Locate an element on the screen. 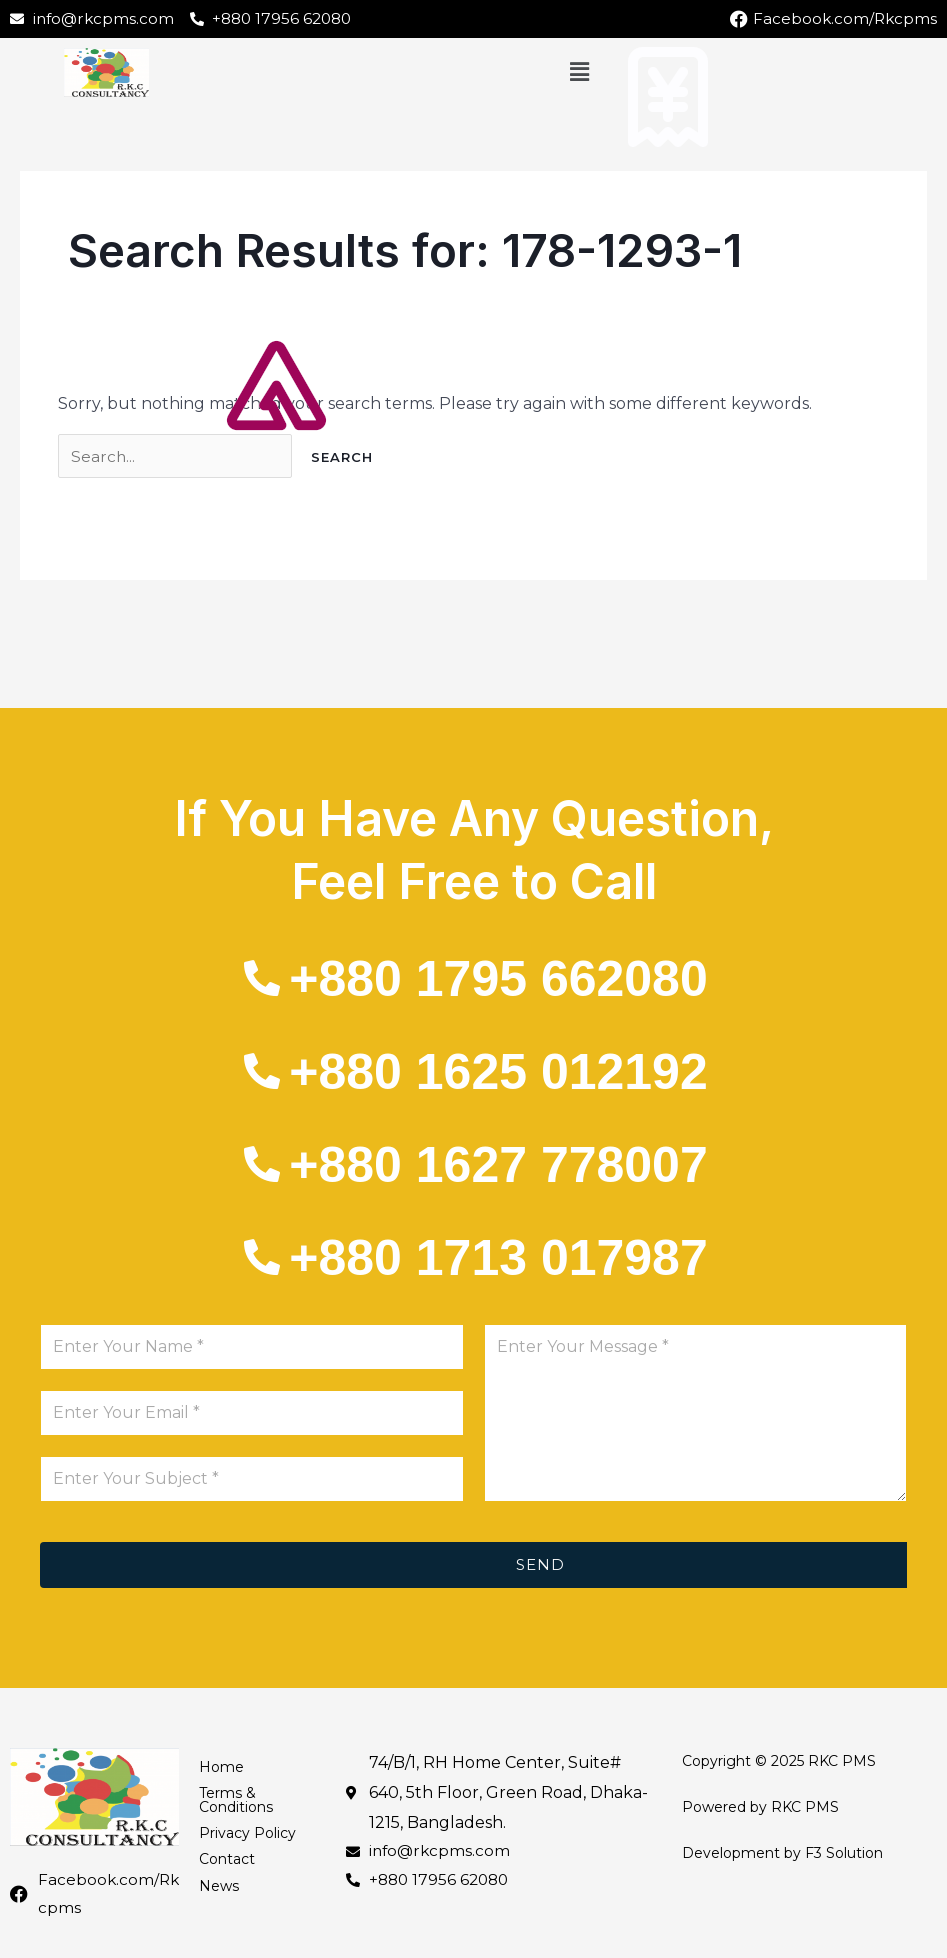 The width and height of the screenshot is (947, 1958). view yen transaction receipt is located at coordinates (668, 97).